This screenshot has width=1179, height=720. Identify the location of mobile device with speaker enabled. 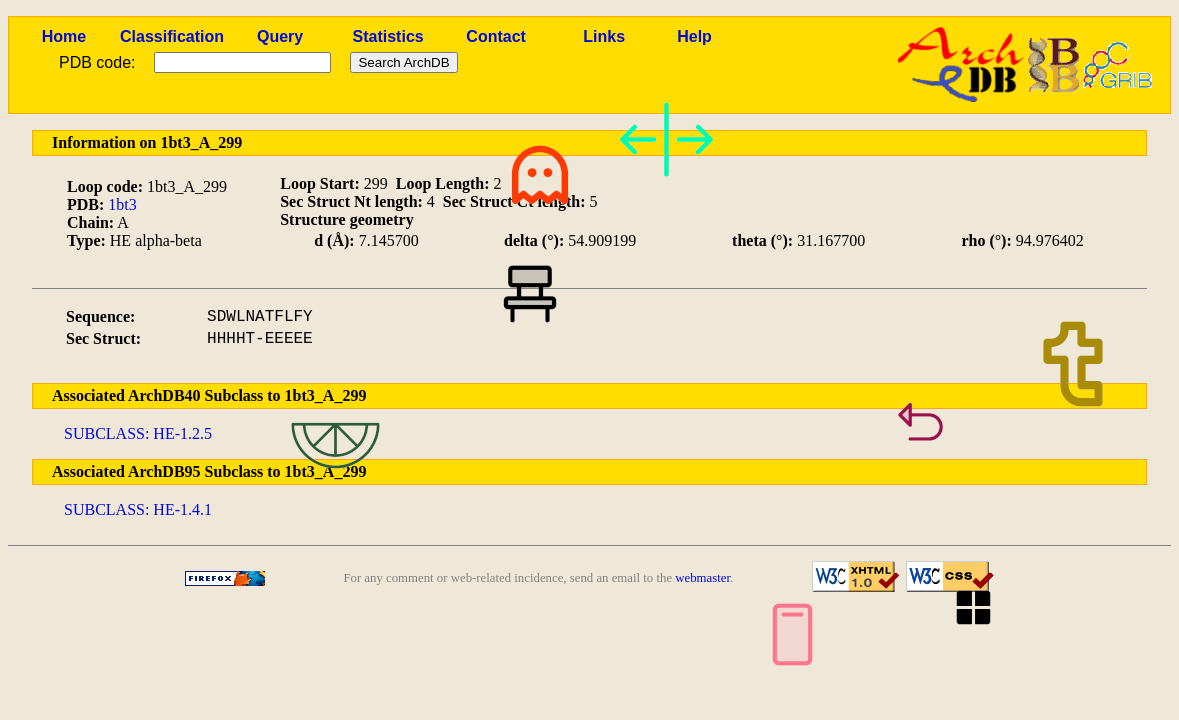
(792, 634).